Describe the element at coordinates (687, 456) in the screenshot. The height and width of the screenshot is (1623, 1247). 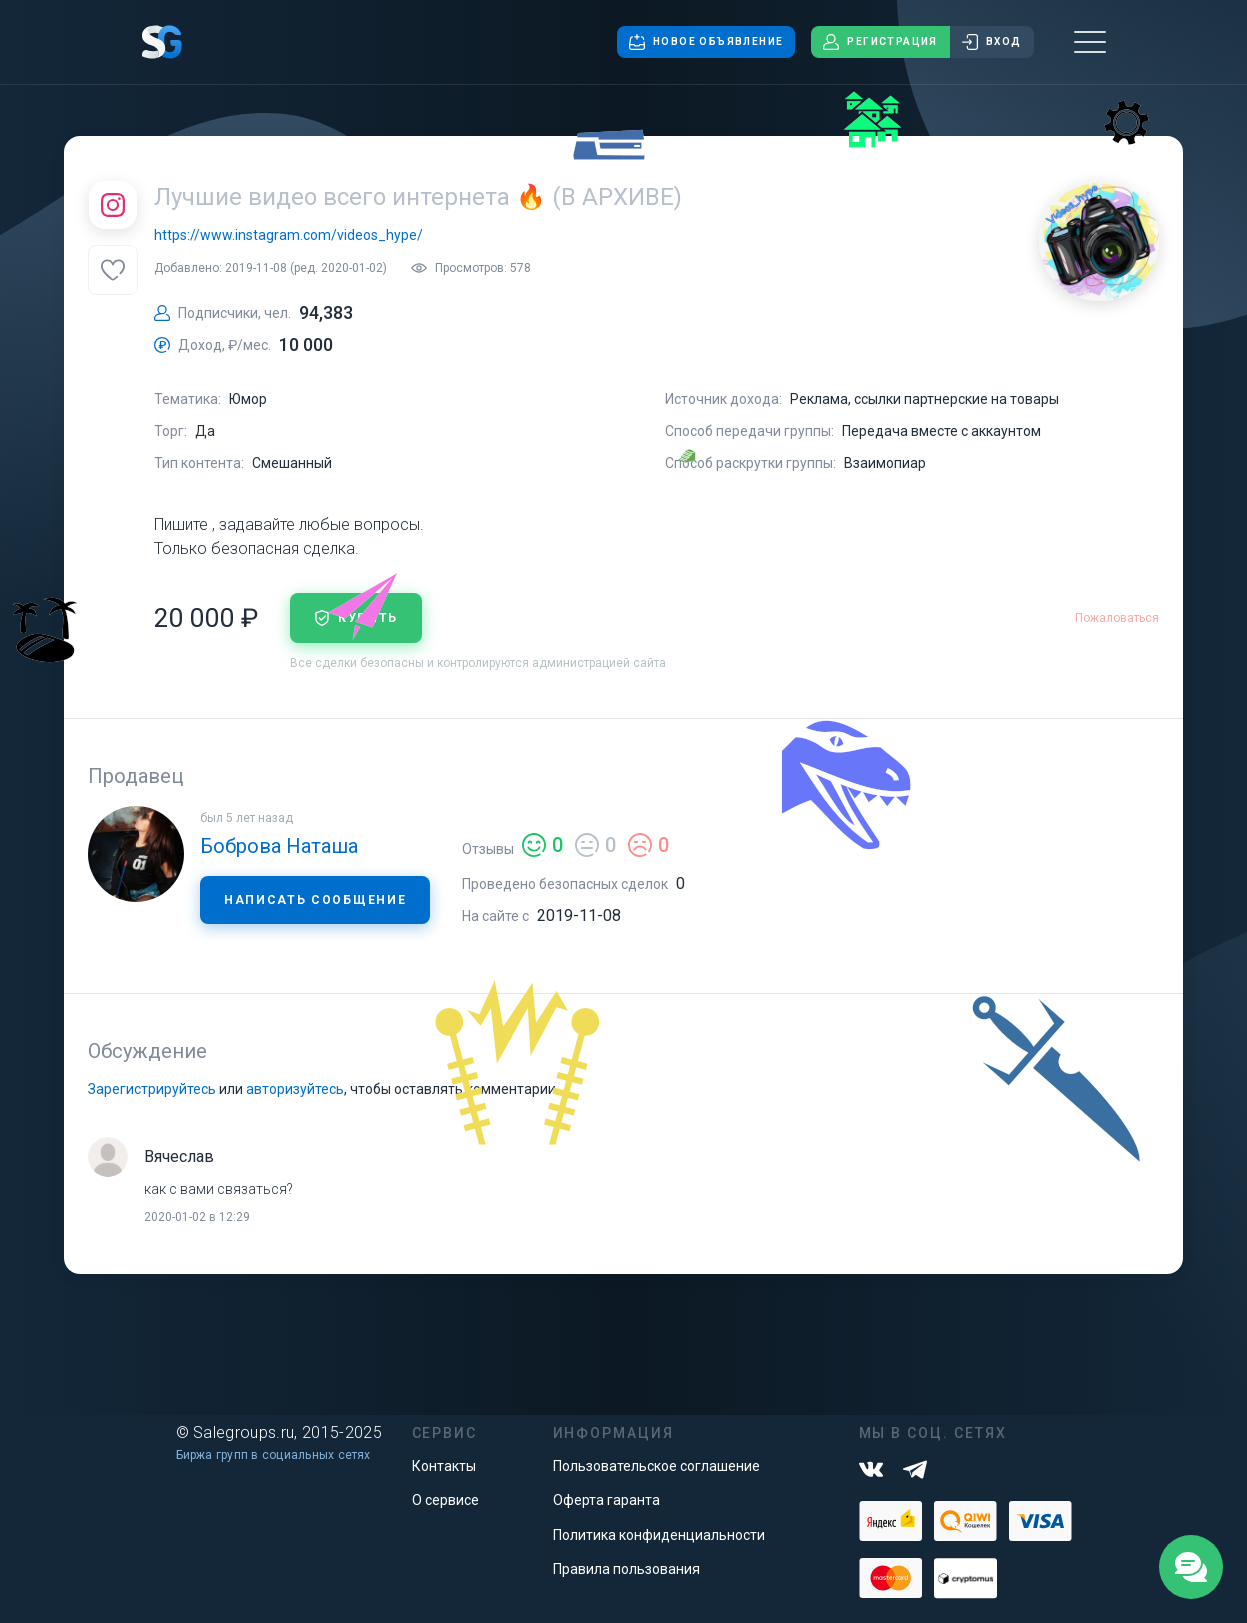
I see `navigate between levels or floors` at that location.